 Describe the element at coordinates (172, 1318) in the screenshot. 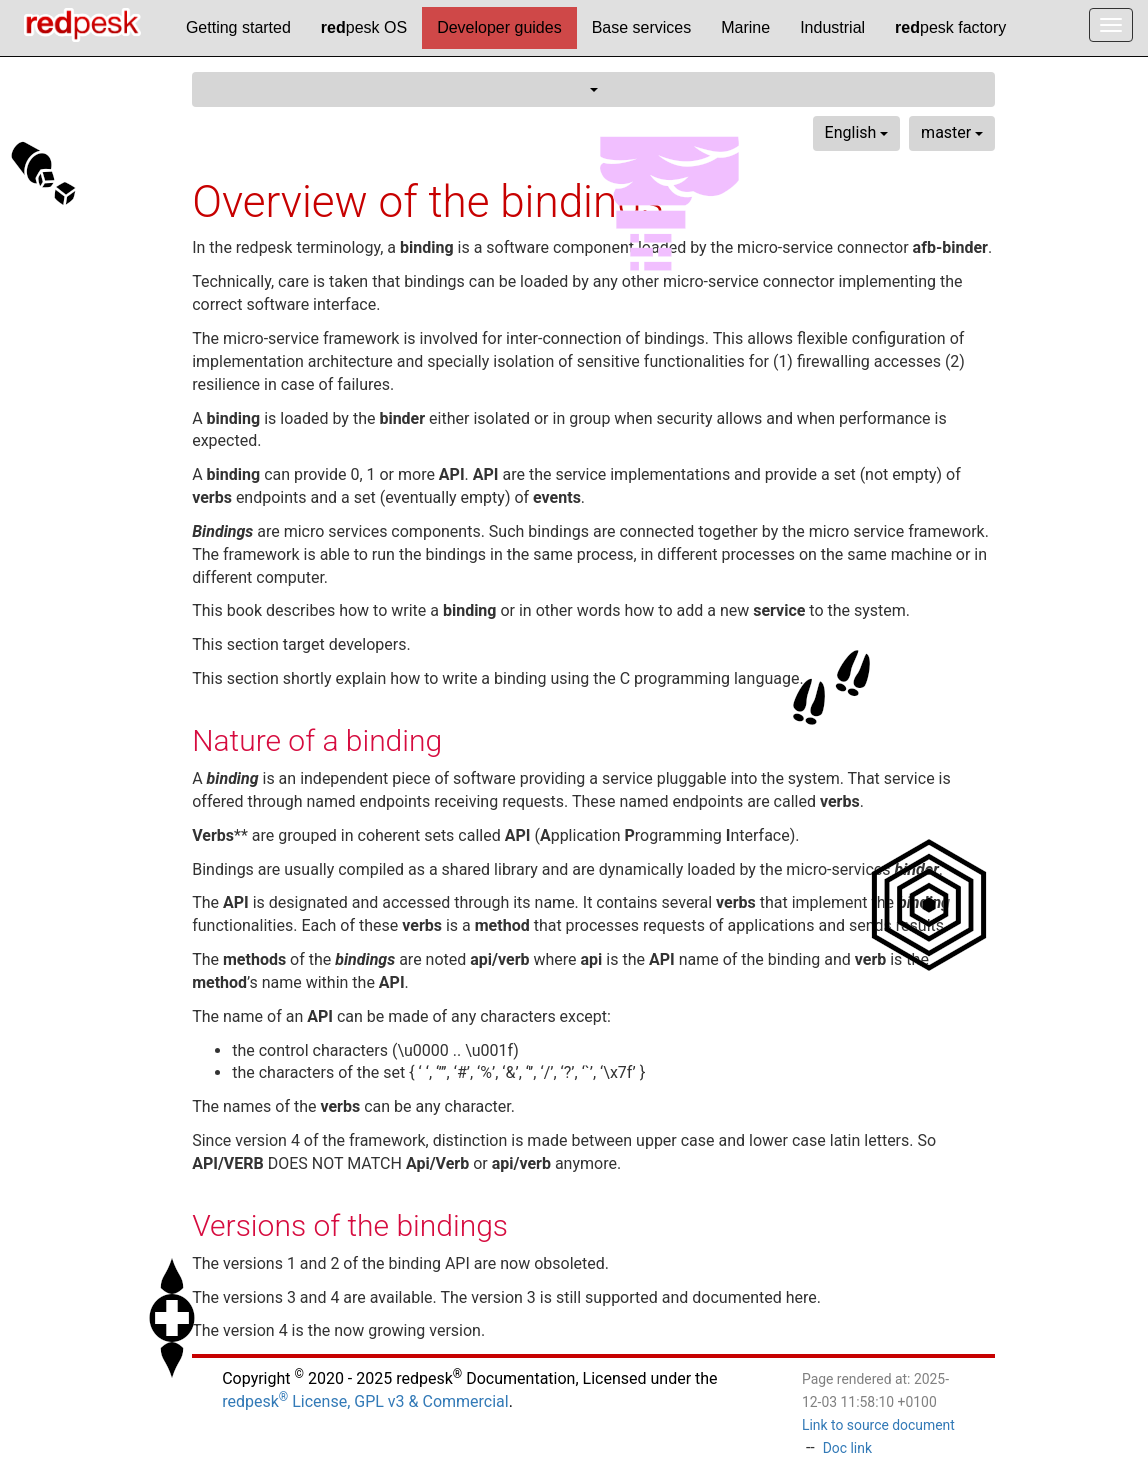

I see `indicates player has reached level two status` at that location.